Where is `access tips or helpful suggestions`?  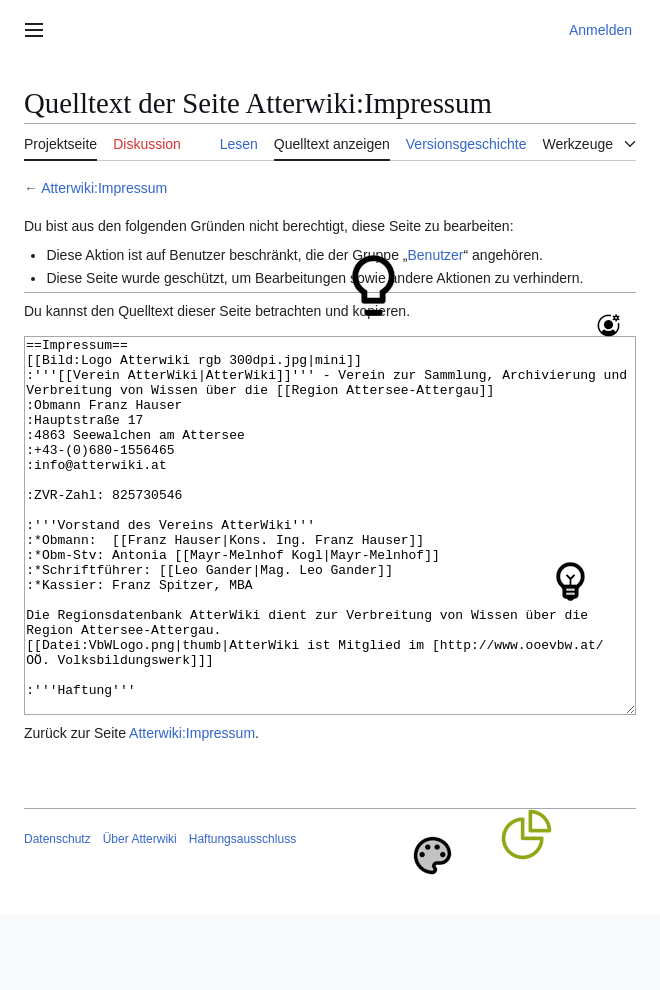
access tips or helpful suggestions is located at coordinates (570, 580).